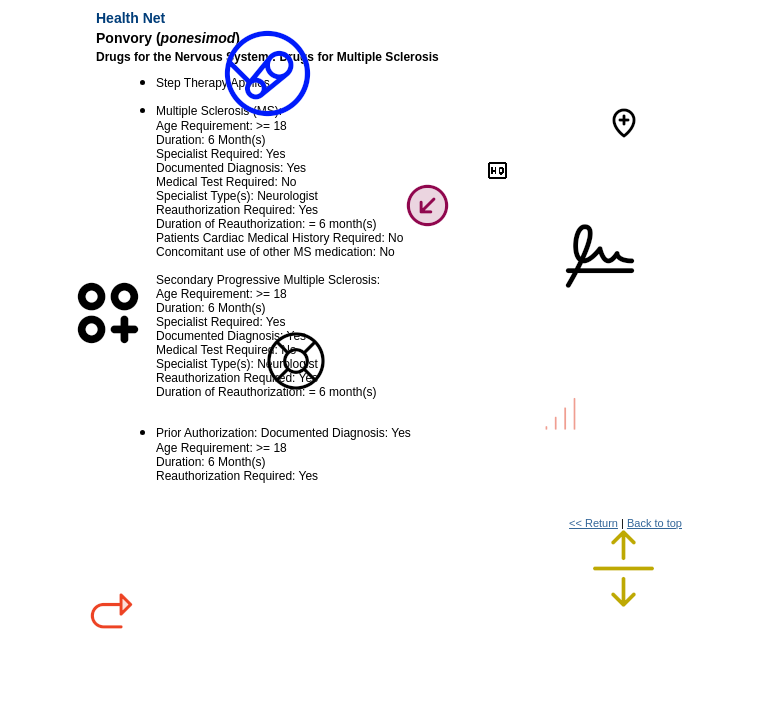 Image resolution: width=768 pixels, height=720 pixels. What do you see at coordinates (567, 412) in the screenshot?
I see `indicates strong cellular network signal` at bounding box center [567, 412].